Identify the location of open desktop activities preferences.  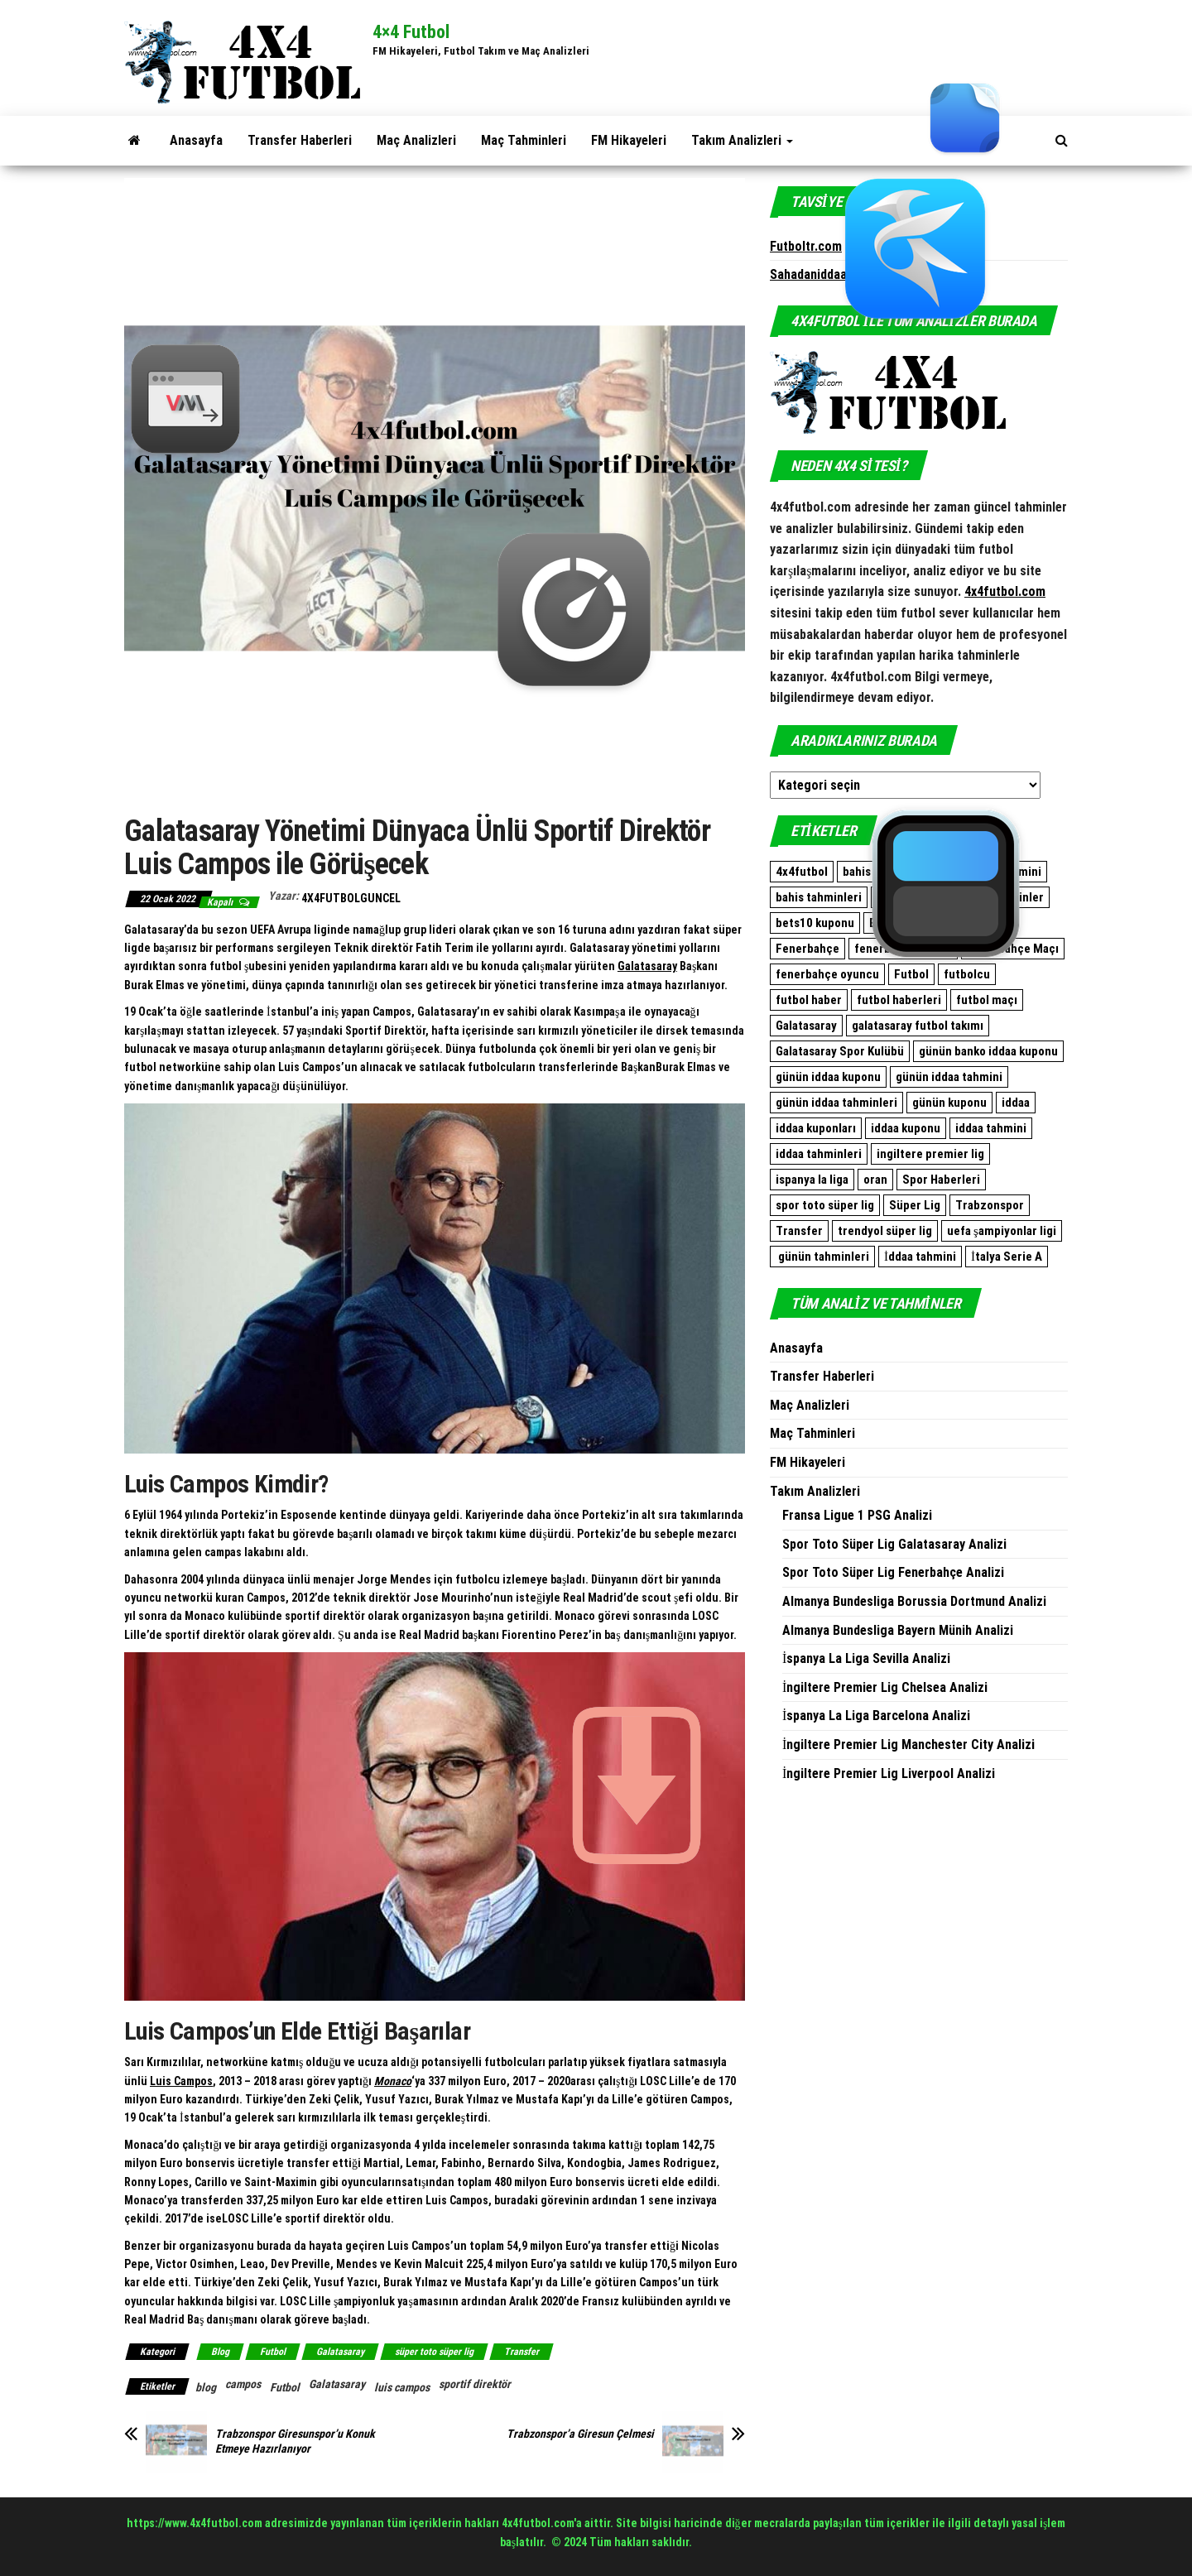
(945, 883).